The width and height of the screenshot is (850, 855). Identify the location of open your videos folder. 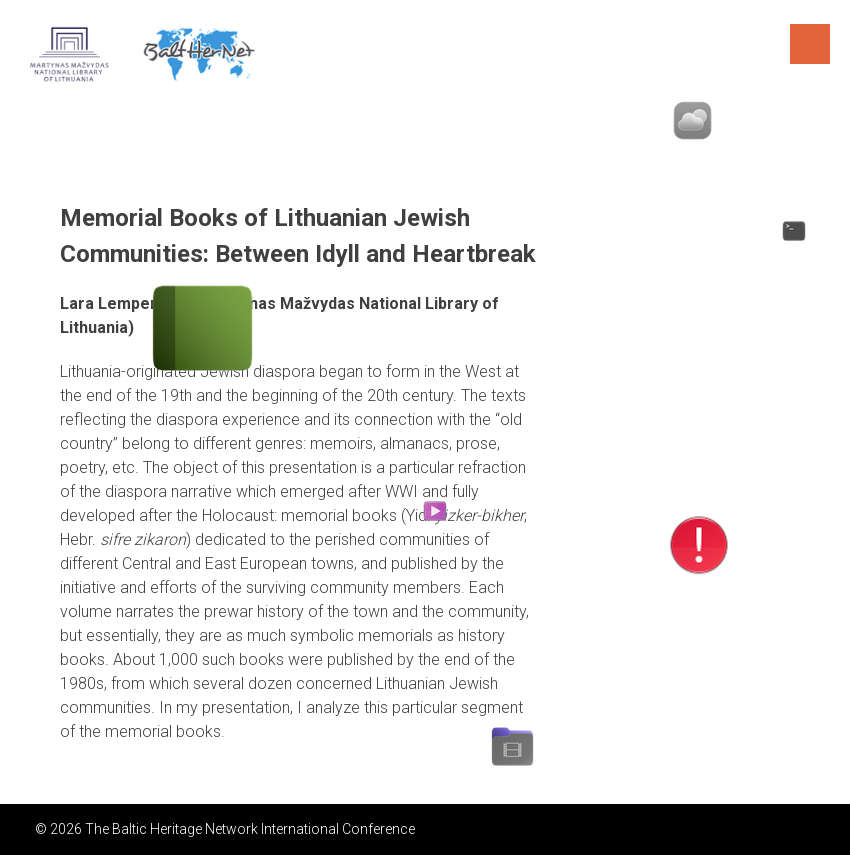
(512, 746).